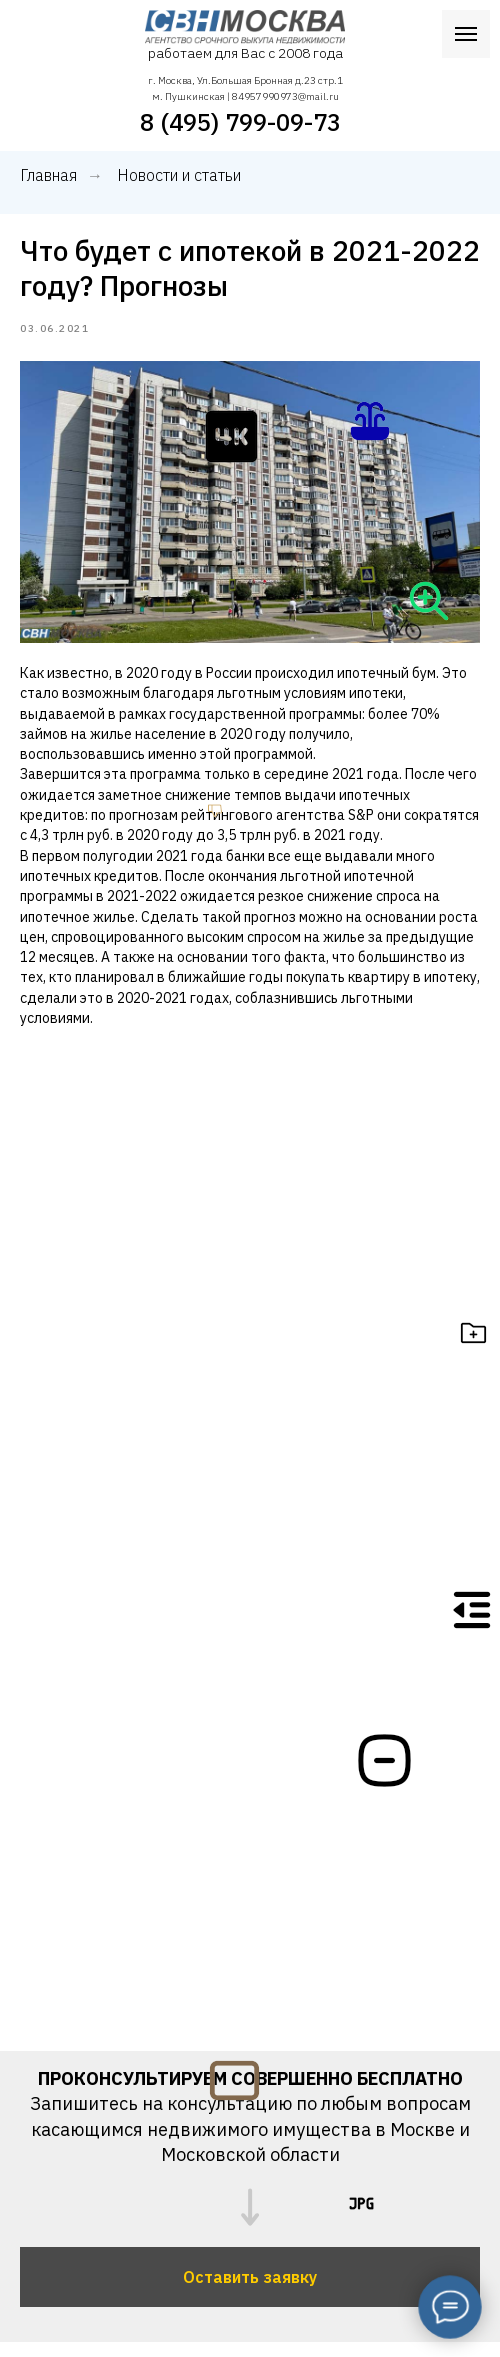 This screenshot has width=500, height=2357. Describe the element at coordinates (384, 1760) in the screenshot. I see `remove an item from a list or collection` at that location.